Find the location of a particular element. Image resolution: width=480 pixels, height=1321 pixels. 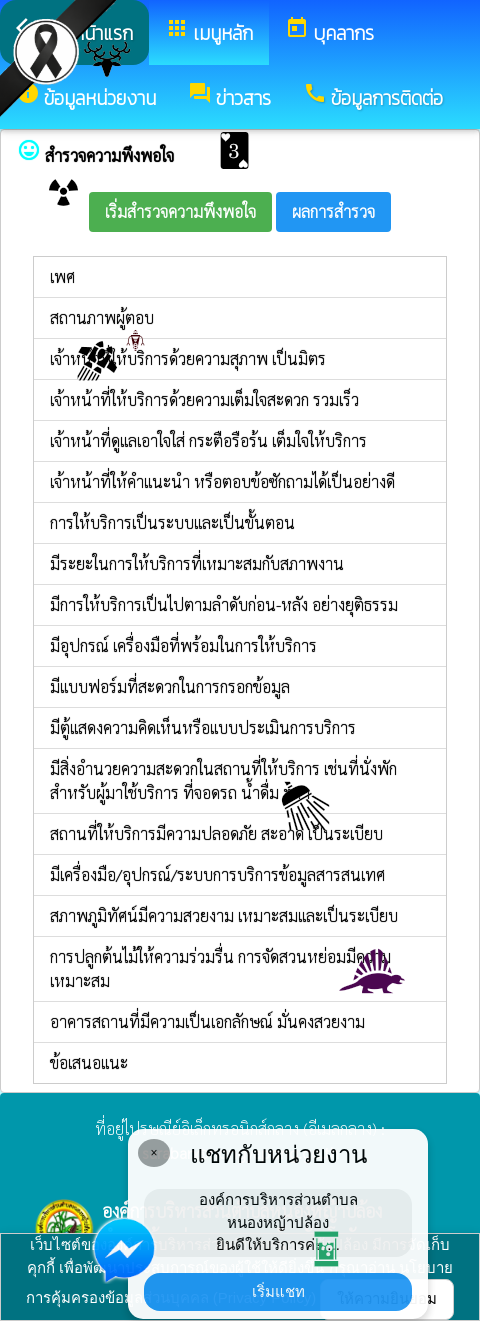

select dimetrodon character or creature is located at coordinates (372, 971).